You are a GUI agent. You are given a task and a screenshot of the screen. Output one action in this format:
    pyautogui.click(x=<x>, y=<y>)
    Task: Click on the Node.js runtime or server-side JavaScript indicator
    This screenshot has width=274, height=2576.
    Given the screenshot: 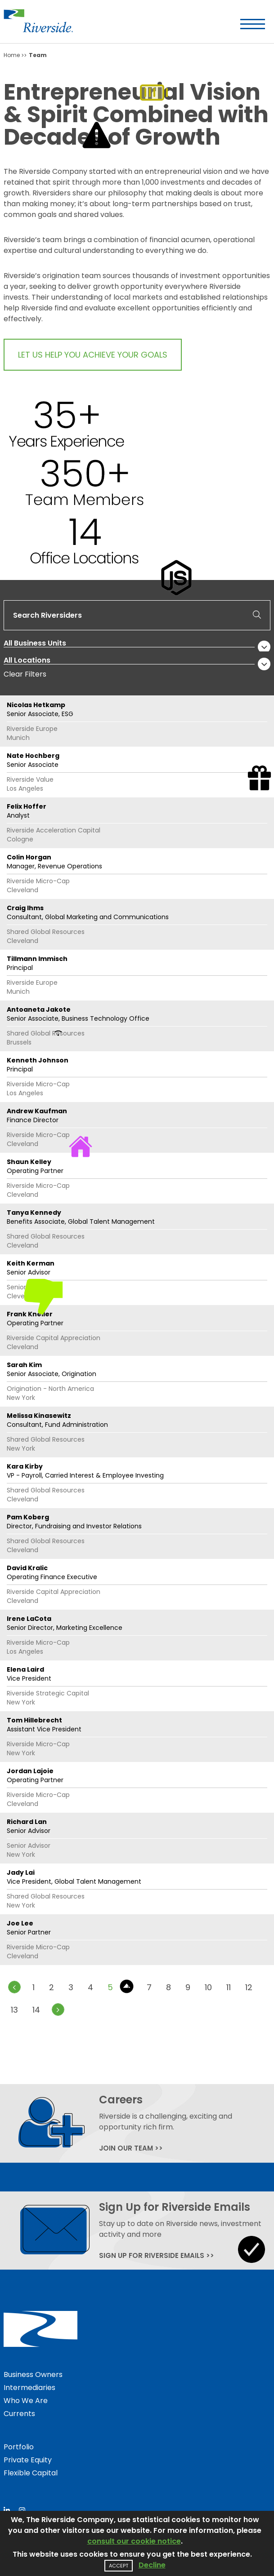 What is the action you would take?
    pyautogui.click(x=176, y=578)
    